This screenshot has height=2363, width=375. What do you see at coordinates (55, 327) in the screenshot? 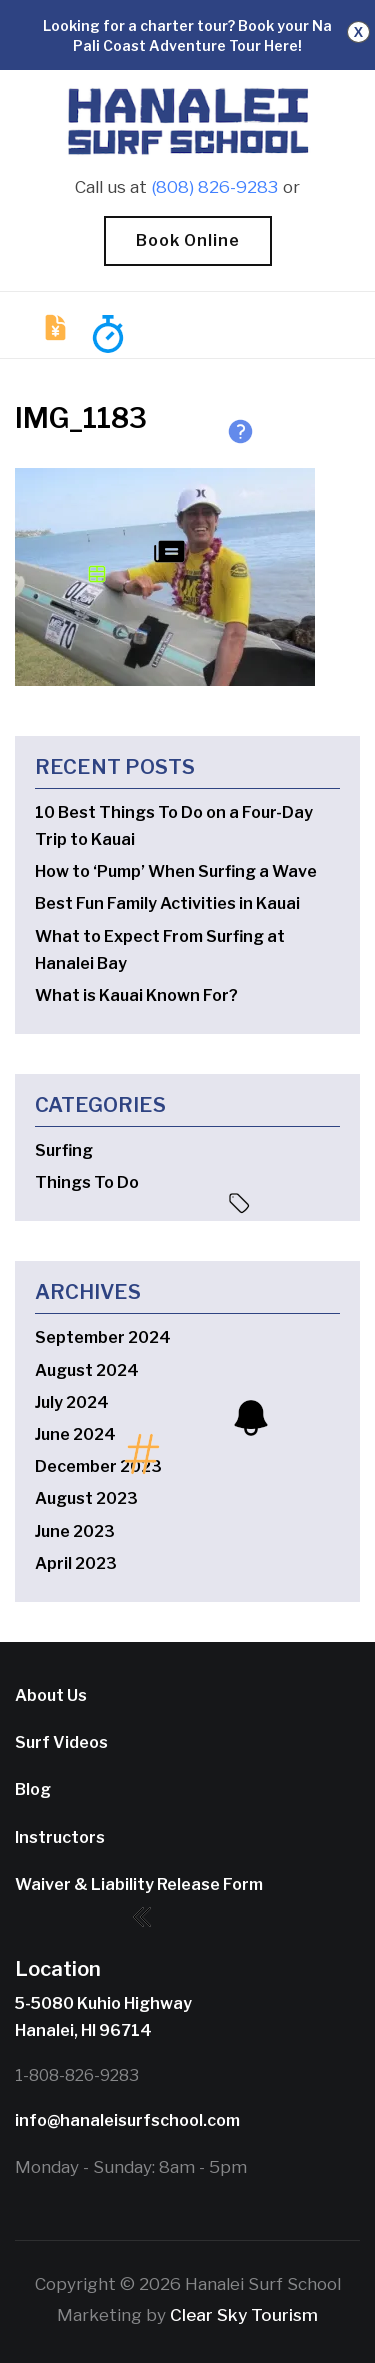
I see `view yen currency document` at bounding box center [55, 327].